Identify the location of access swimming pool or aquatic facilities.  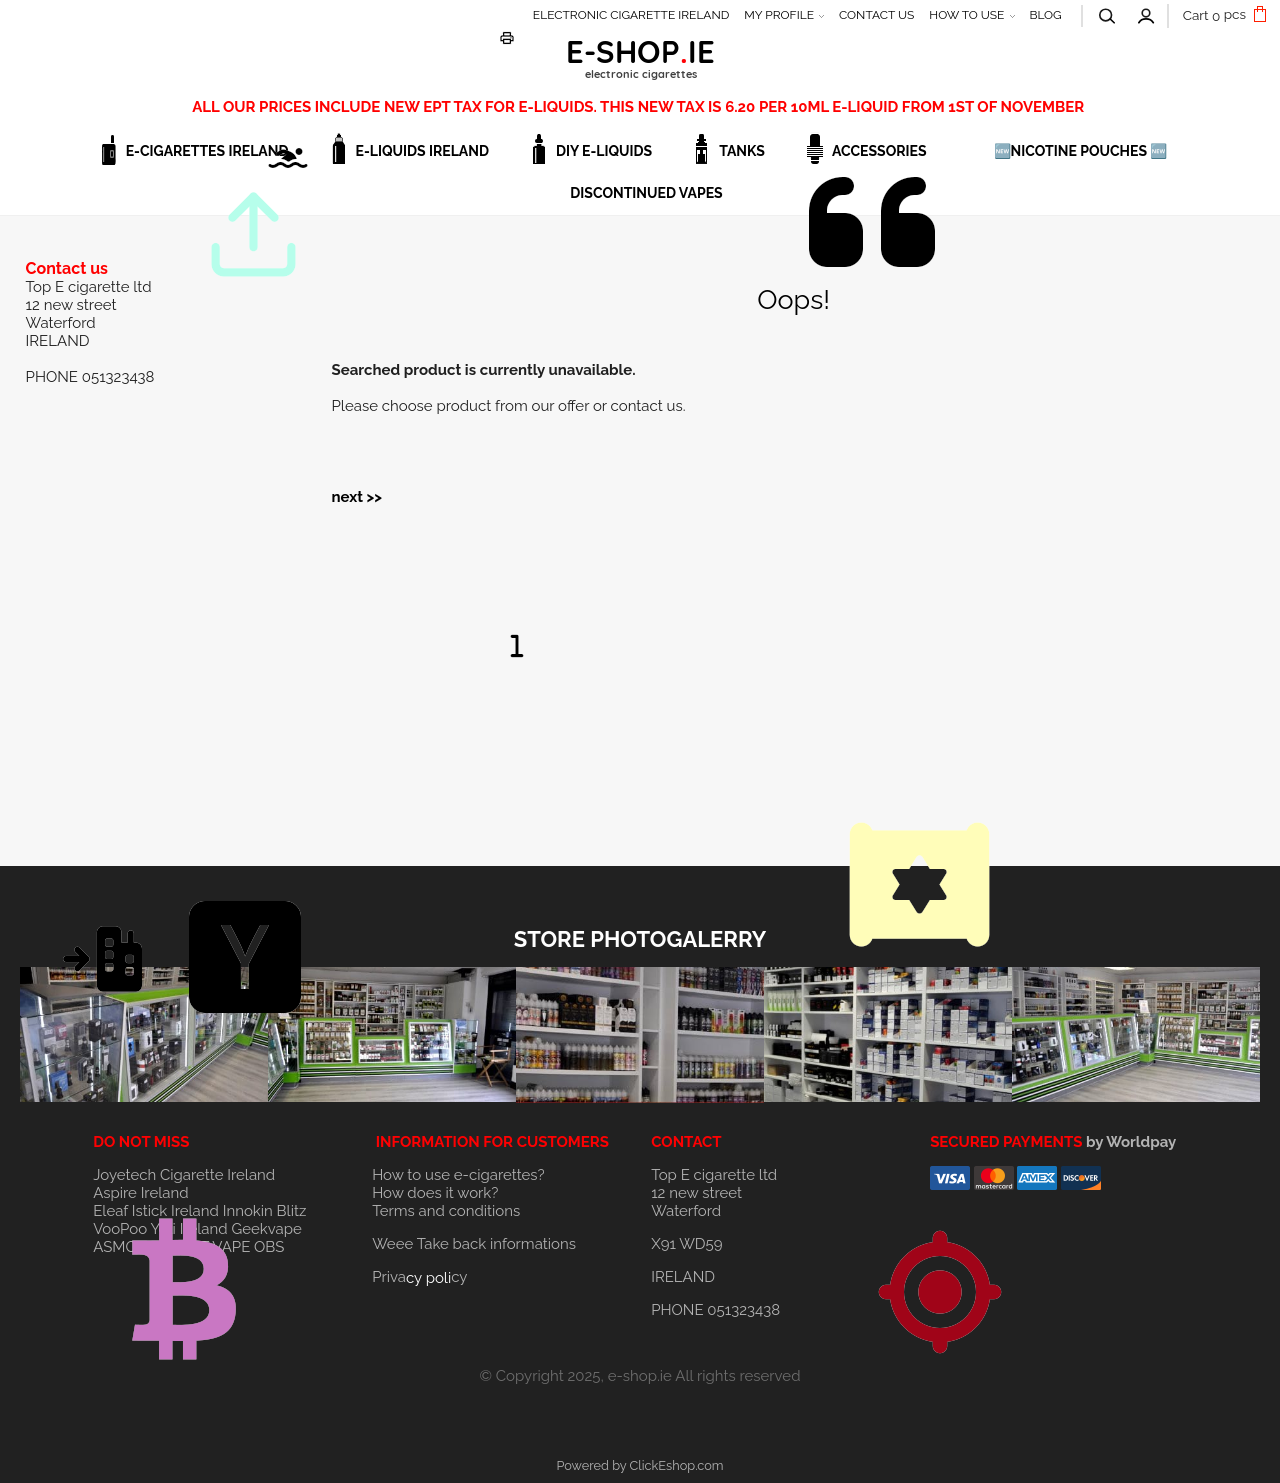
(288, 158).